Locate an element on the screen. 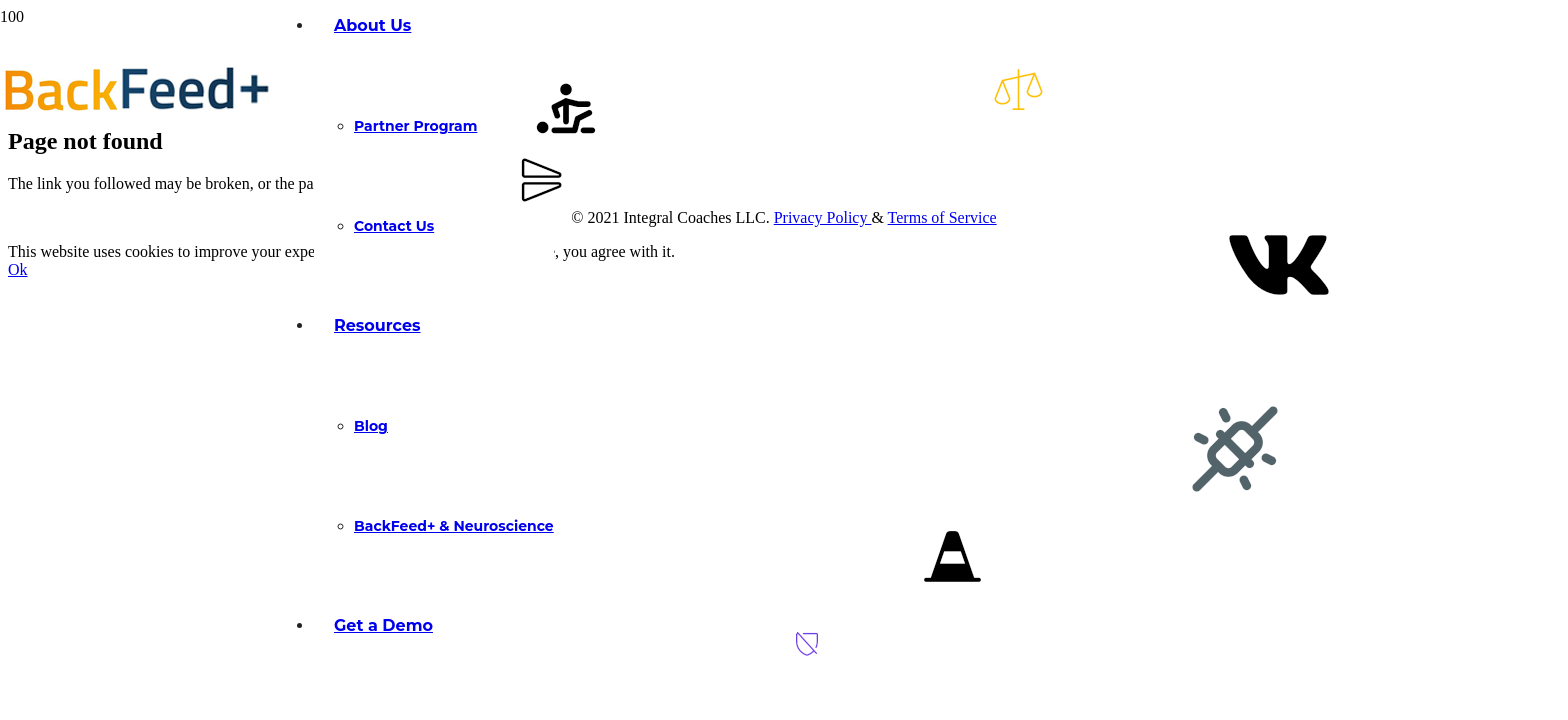  access physiotherapy services is located at coordinates (566, 107).